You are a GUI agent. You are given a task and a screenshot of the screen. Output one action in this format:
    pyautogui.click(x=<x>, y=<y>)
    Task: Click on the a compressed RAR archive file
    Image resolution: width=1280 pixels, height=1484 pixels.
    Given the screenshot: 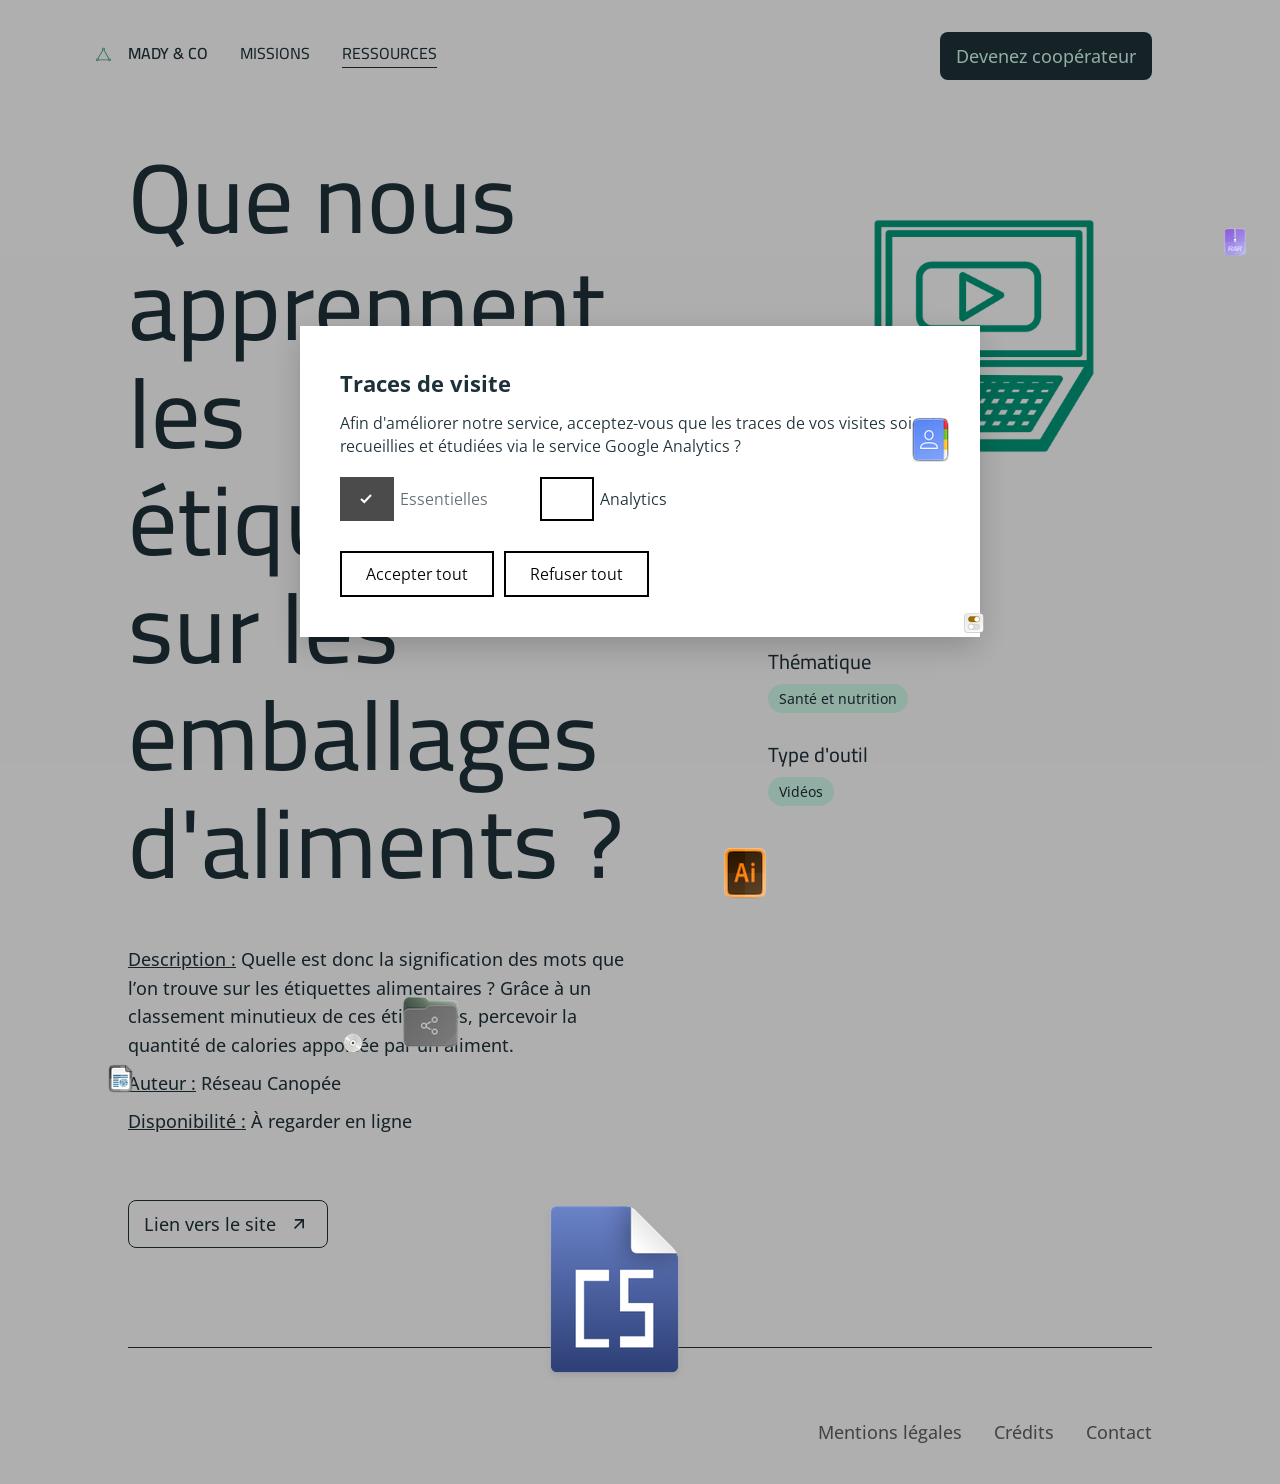 What is the action you would take?
    pyautogui.click(x=1235, y=242)
    